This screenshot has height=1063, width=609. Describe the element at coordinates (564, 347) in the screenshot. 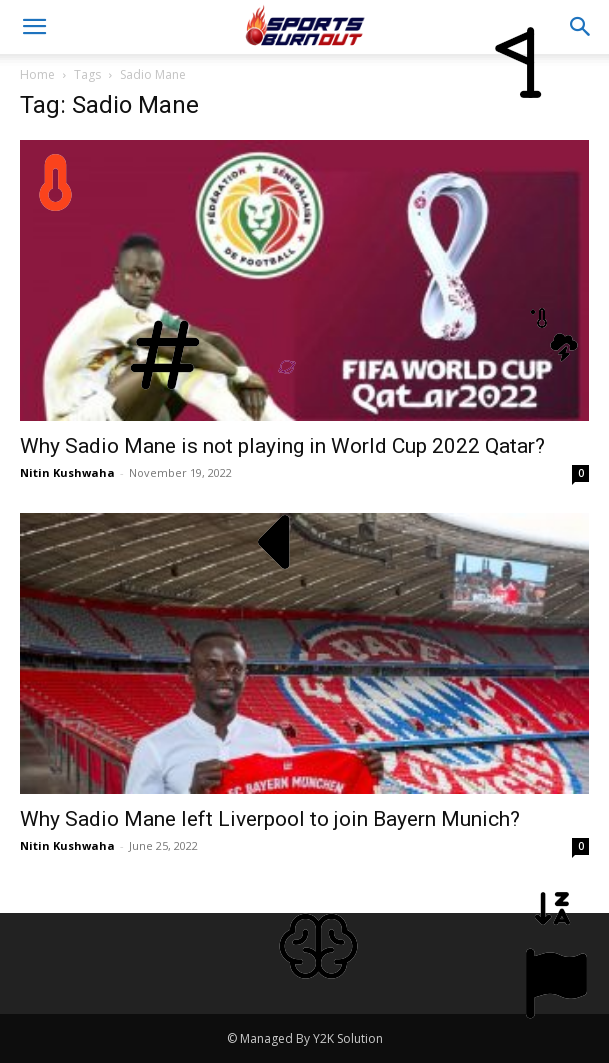

I see `indicates thunderstorm or severe weather conditions` at that location.